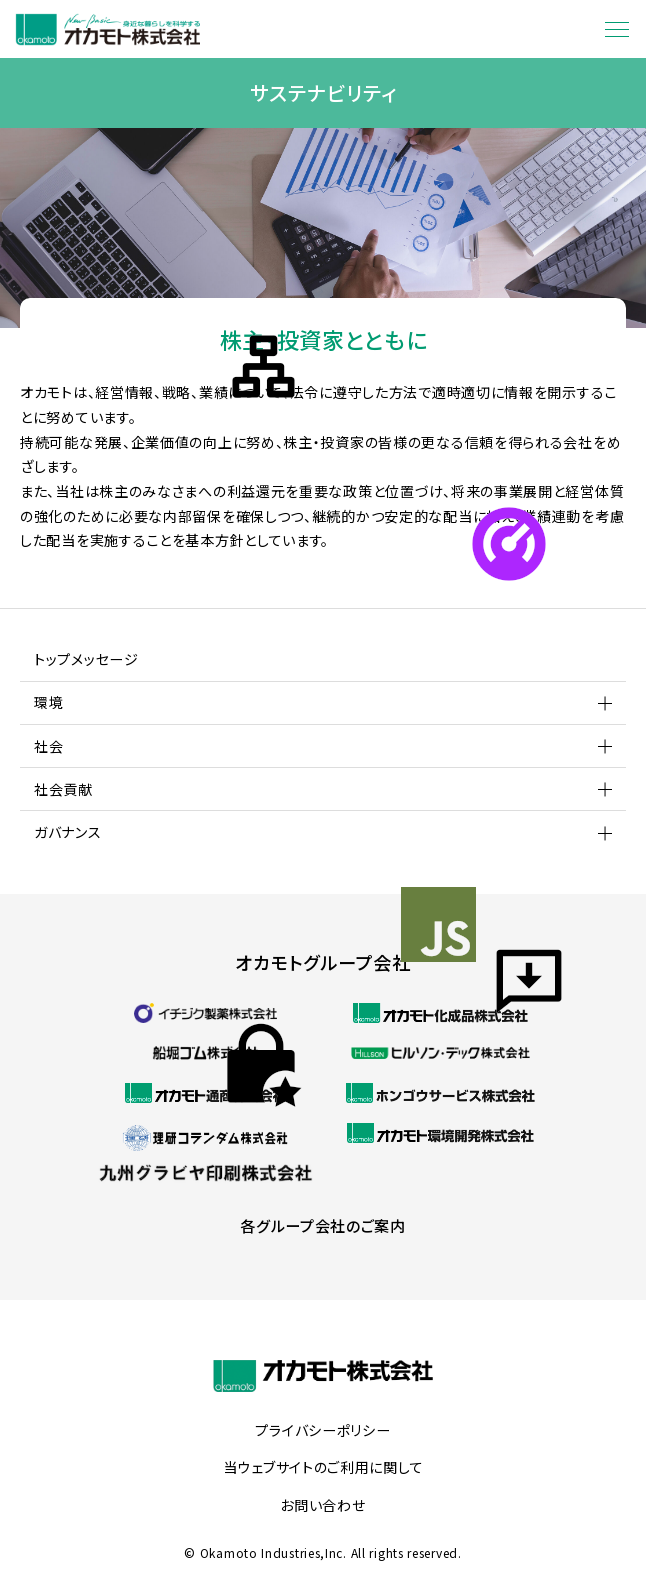 Image resolution: width=646 pixels, height=1590 pixels. What do you see at coordinates (261, 1065) in the screenshot?
I see `mark a security setting as favorite` at bounding box center [261, 1065].